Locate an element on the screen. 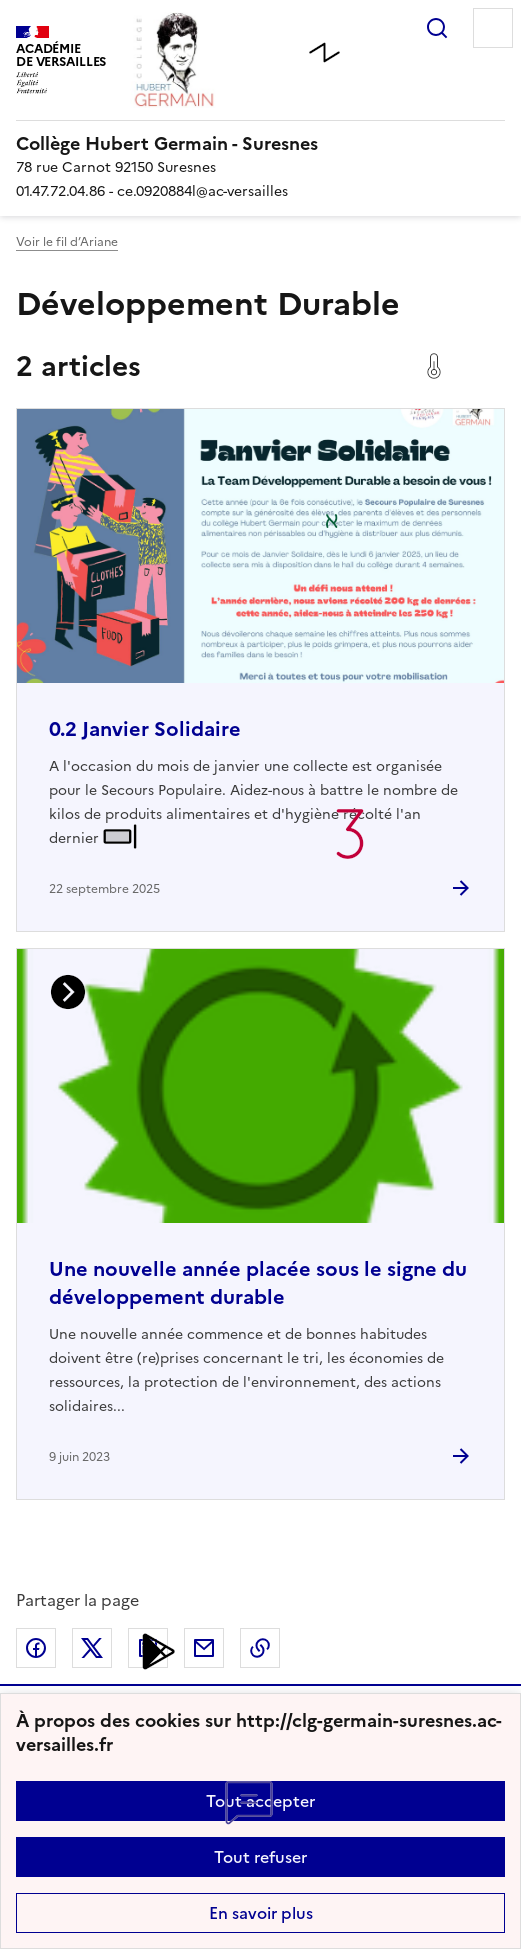 This screenshot has height=1949, width=521. open google play store is located at coordinates (155, 1651).